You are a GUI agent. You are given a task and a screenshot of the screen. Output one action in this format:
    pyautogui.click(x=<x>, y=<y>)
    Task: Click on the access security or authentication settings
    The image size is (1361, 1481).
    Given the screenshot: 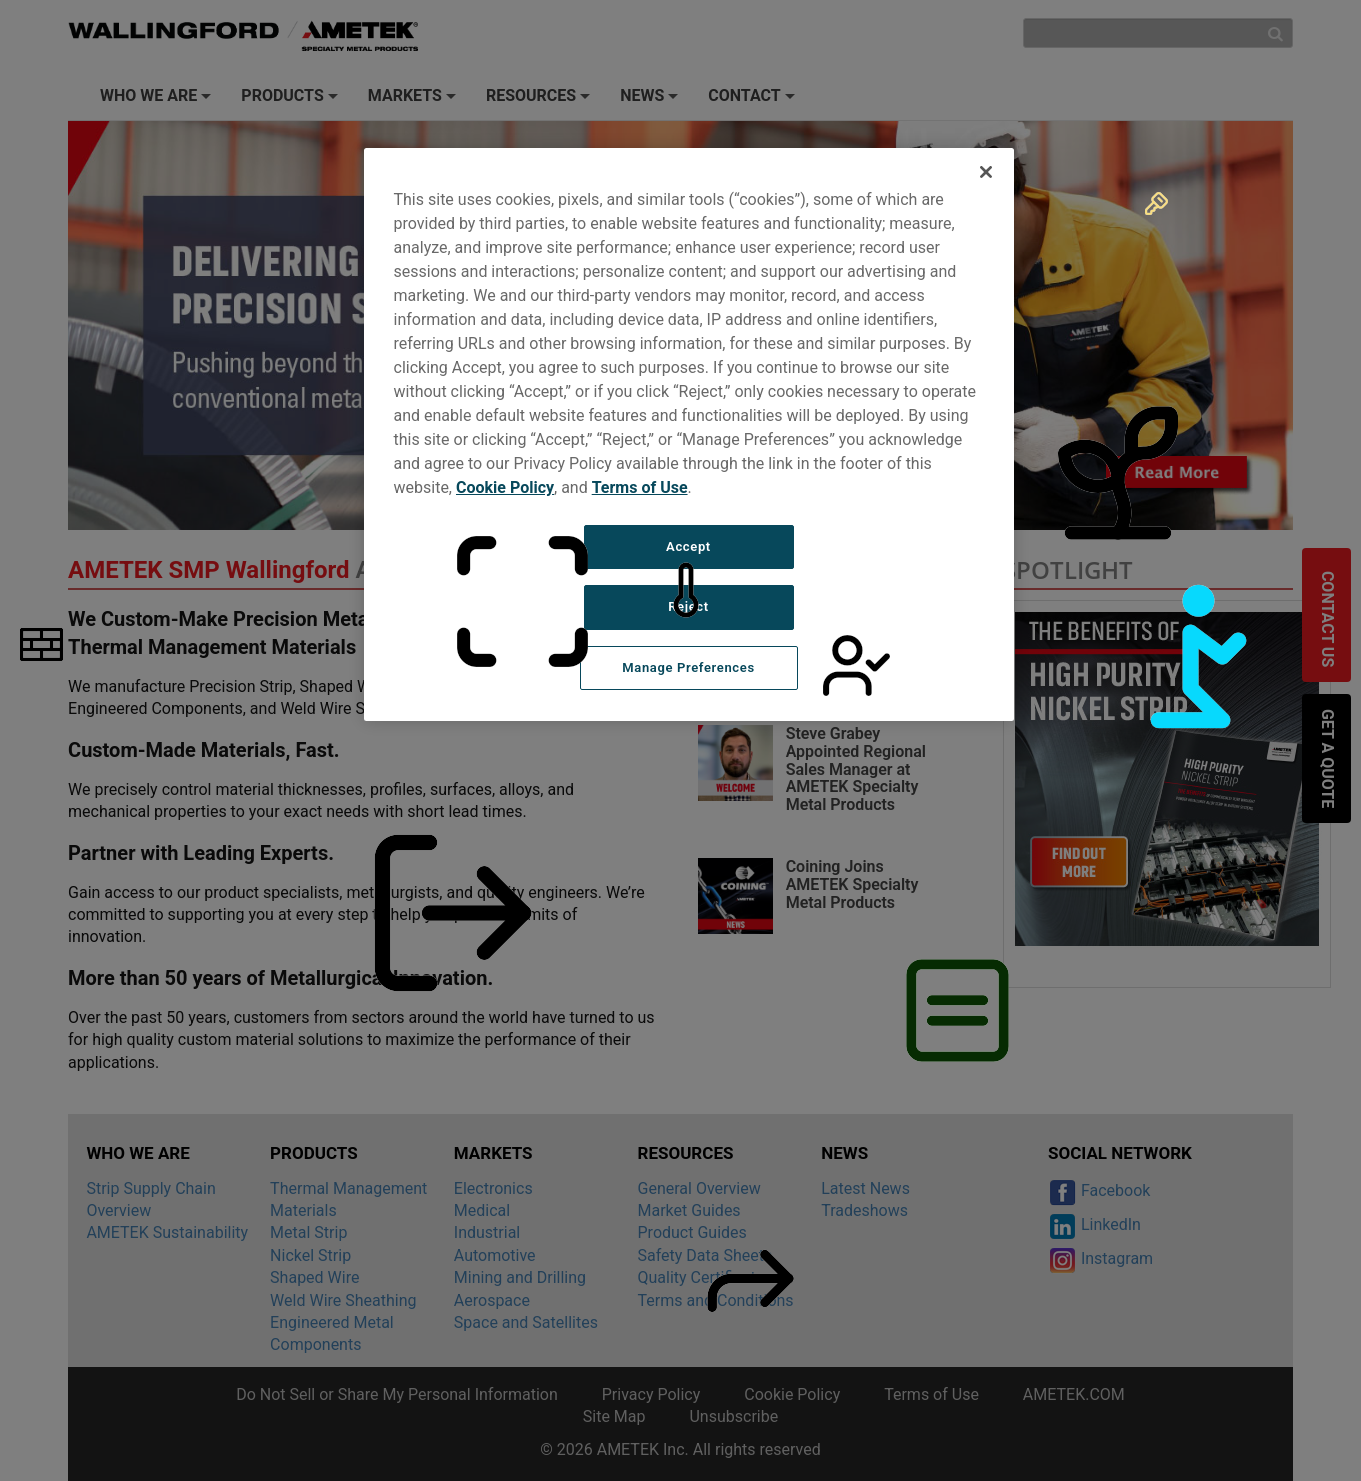 What is the action you would take?
    pyautogui.click(x=1156, y=203)
    